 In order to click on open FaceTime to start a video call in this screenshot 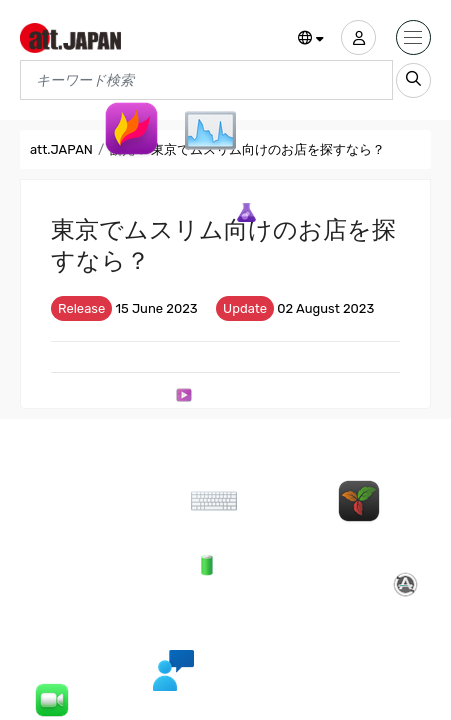, I will do `click(52, 700)`.